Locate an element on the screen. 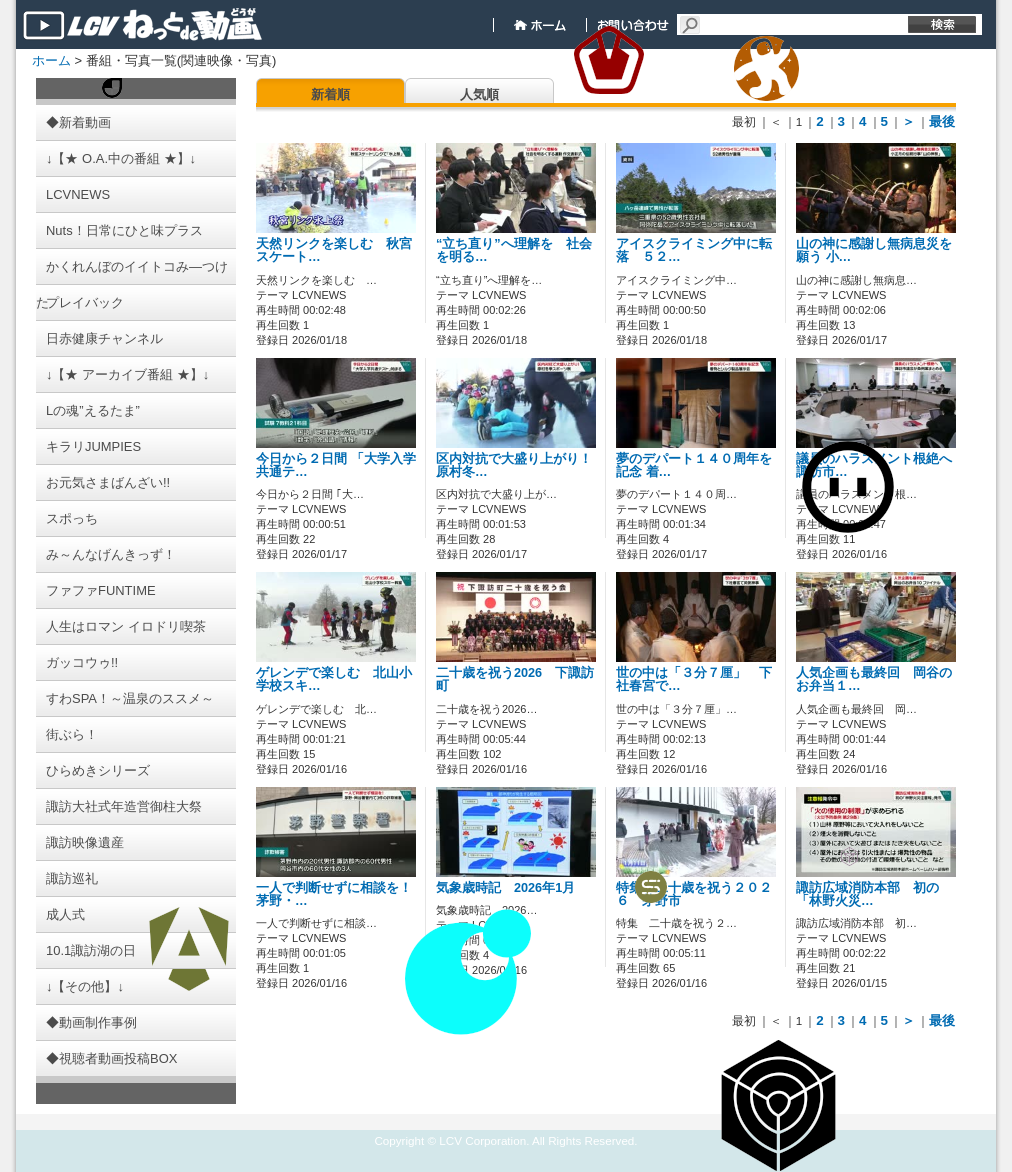 Image resolution: width=1012 pixels, height=1172 pixels. jamstack platform or framework branding is located at coordinates (112, 88).